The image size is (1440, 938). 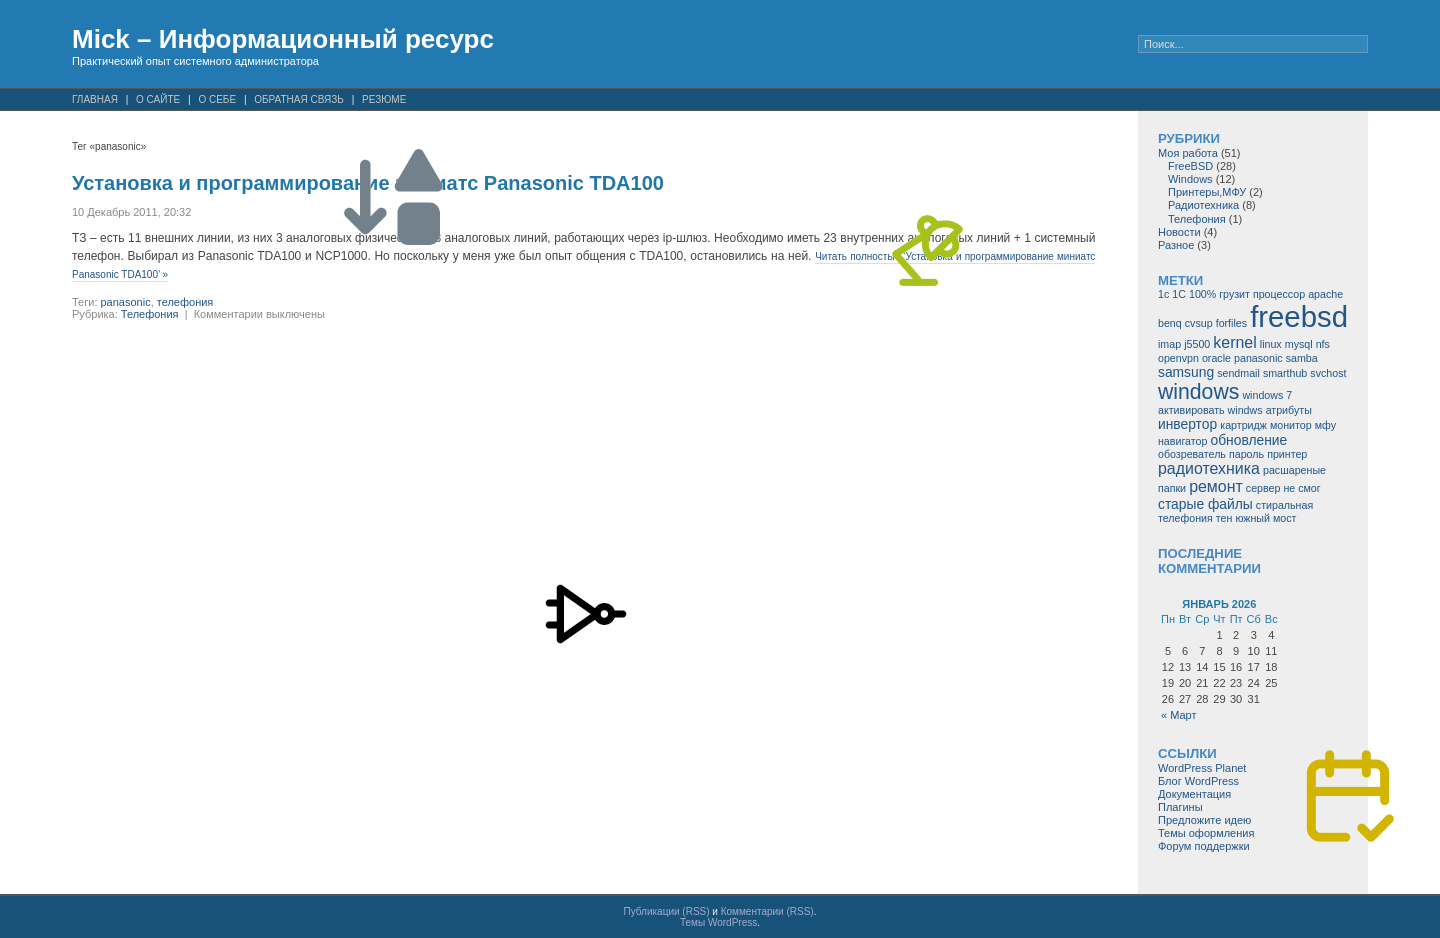 What do you see at coordinates (586, 614) in the screenshot?
I see `represents a logic NOT gate in circuit design` at bounding box center [586, 614].